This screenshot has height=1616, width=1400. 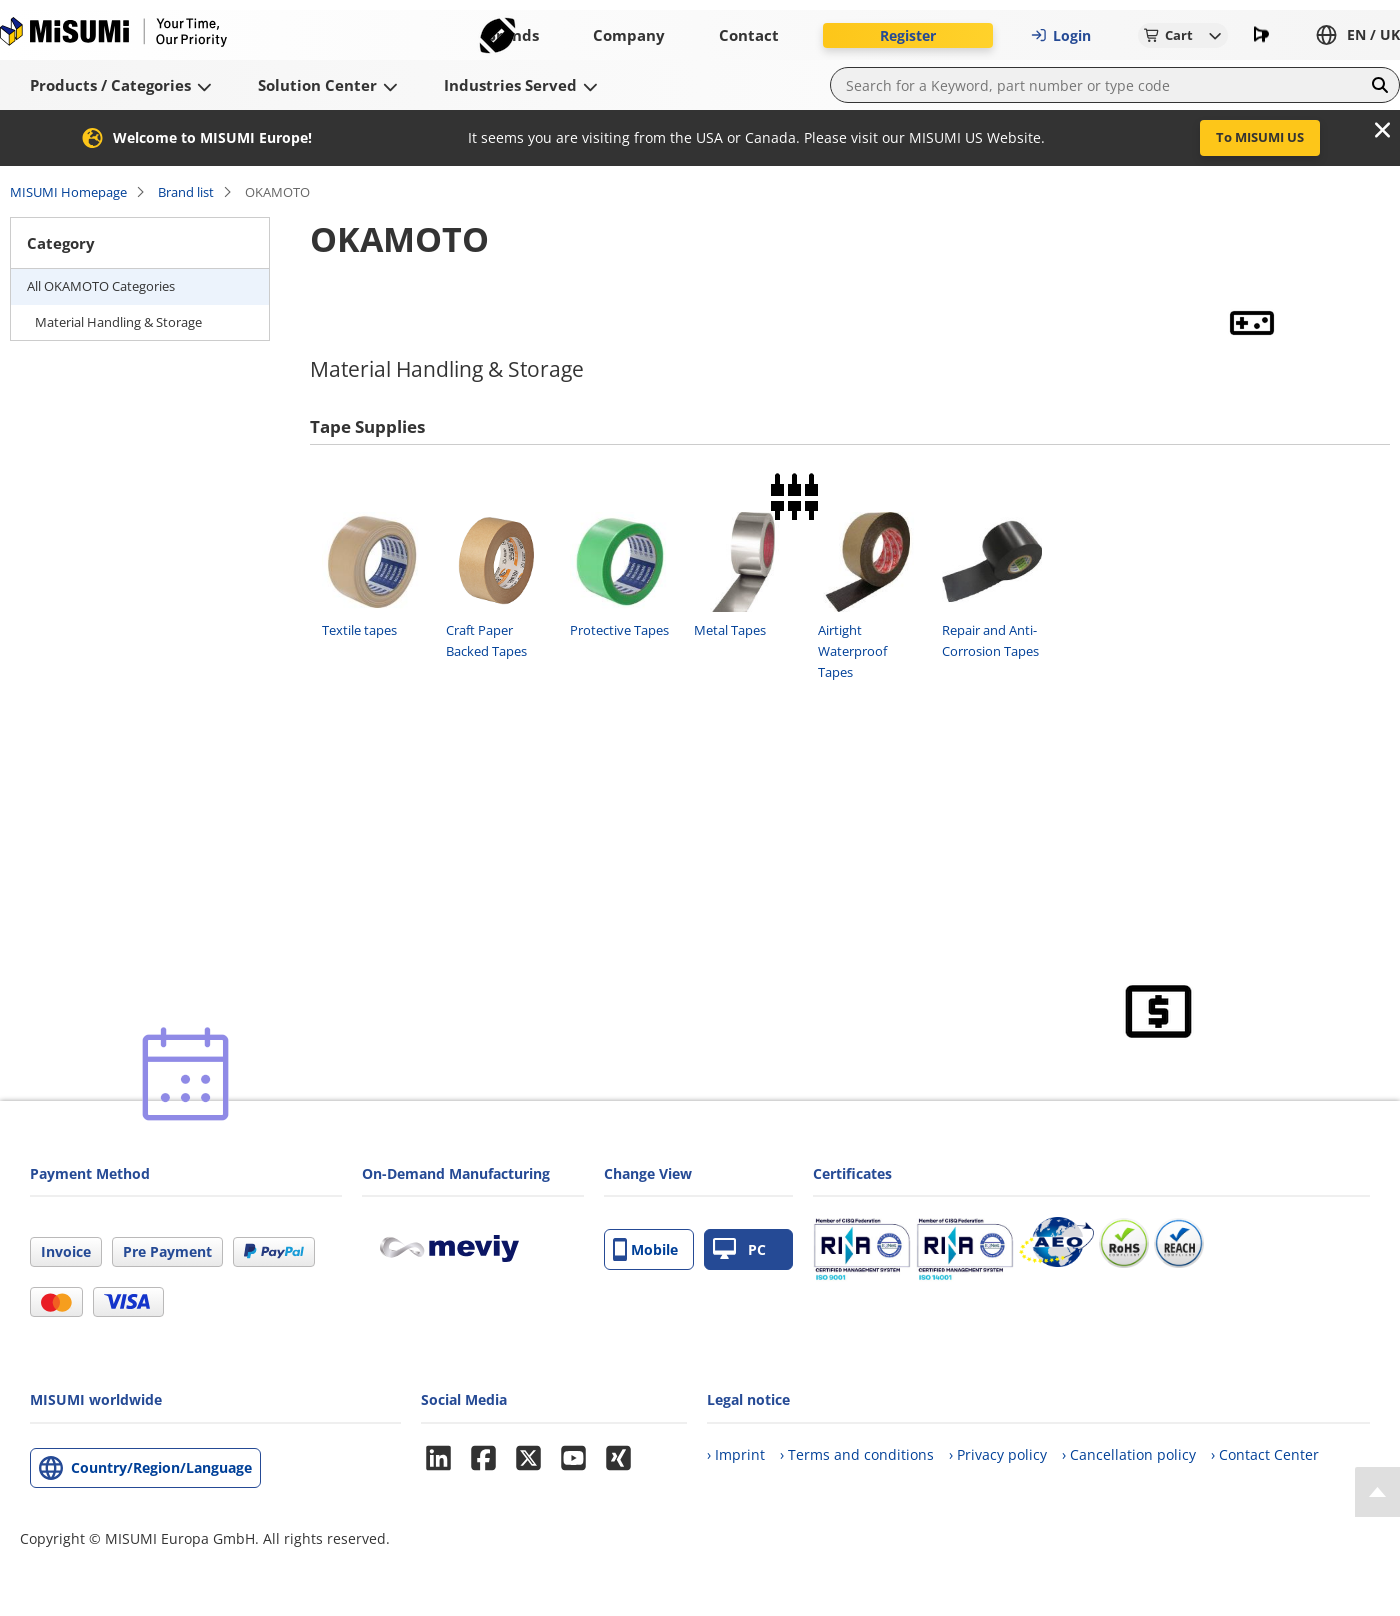 I want to click on access games or gaming features, so click(x=1252, y=323).